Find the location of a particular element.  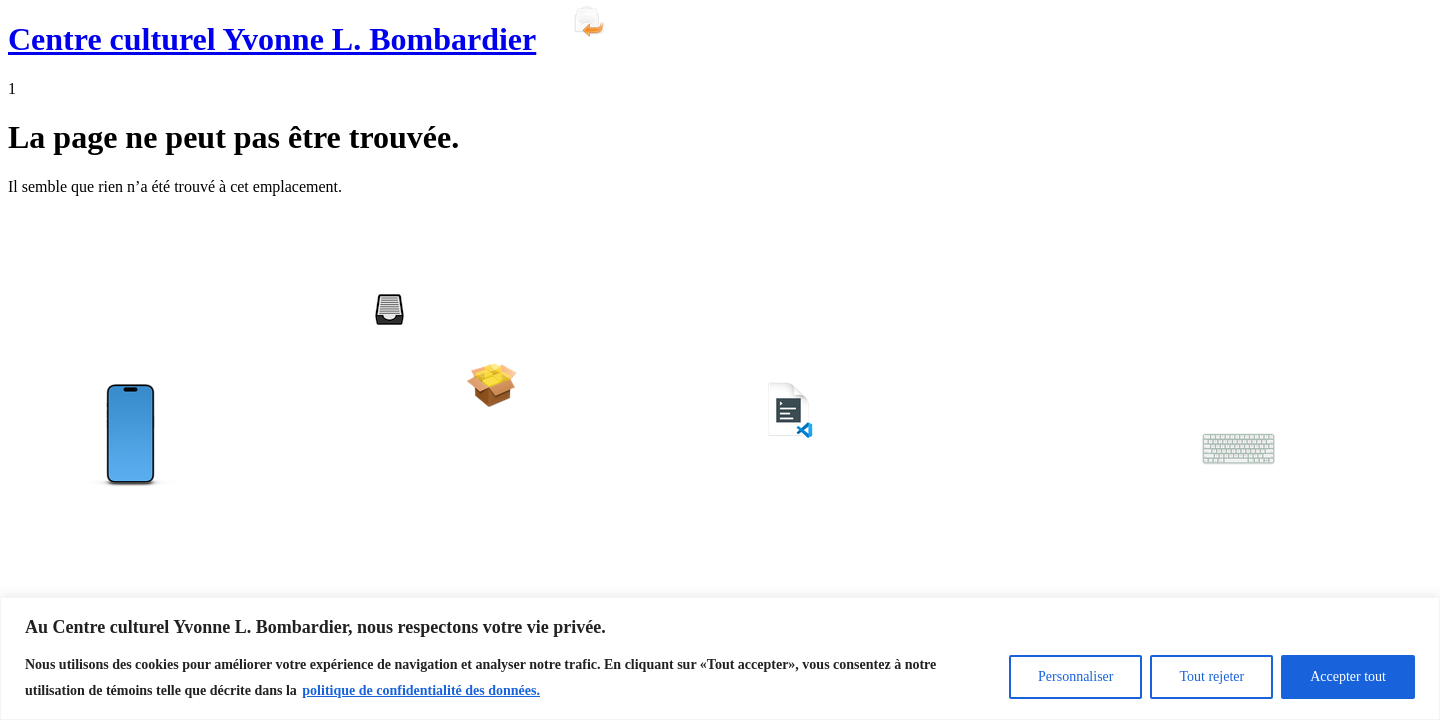

install a software package bundle is located at coordinates (492, 384).